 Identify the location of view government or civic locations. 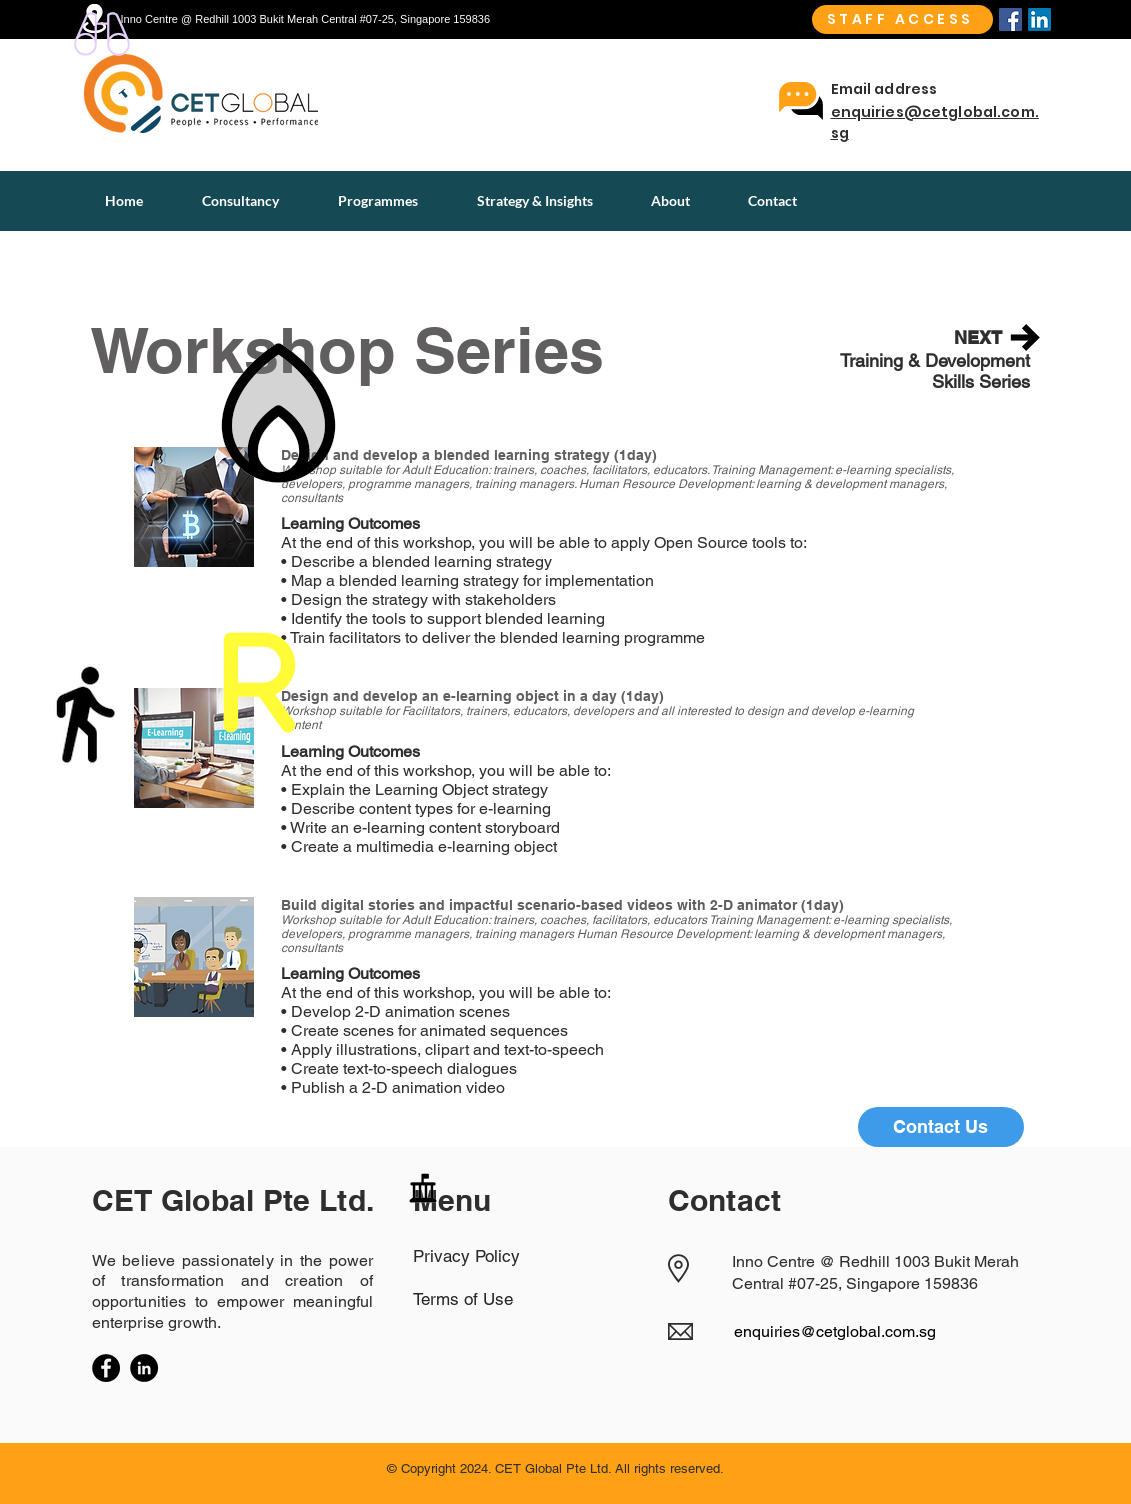
(423, 1189).